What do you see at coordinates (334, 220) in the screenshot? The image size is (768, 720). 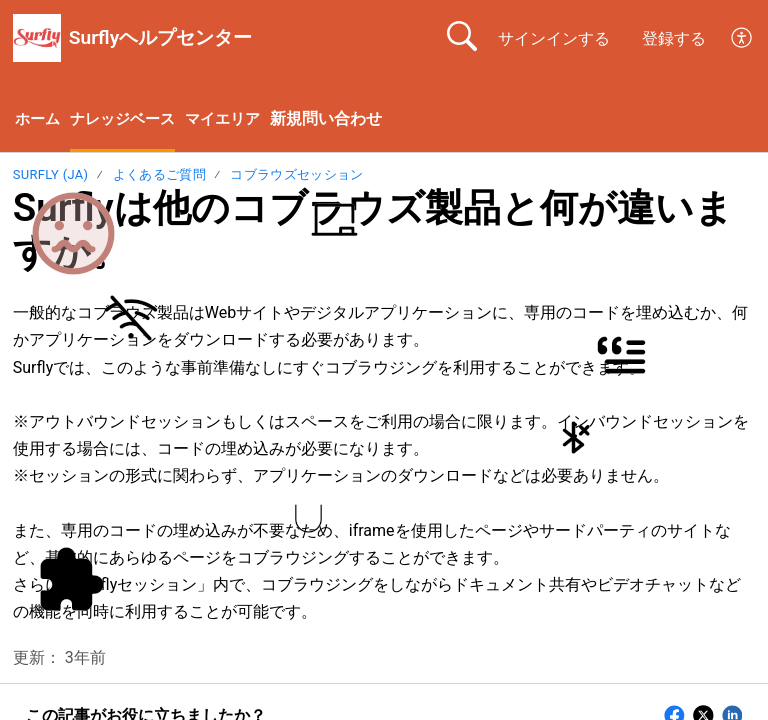 I see `access whiteboard or presentation mode` at bounding box center [334, 220].